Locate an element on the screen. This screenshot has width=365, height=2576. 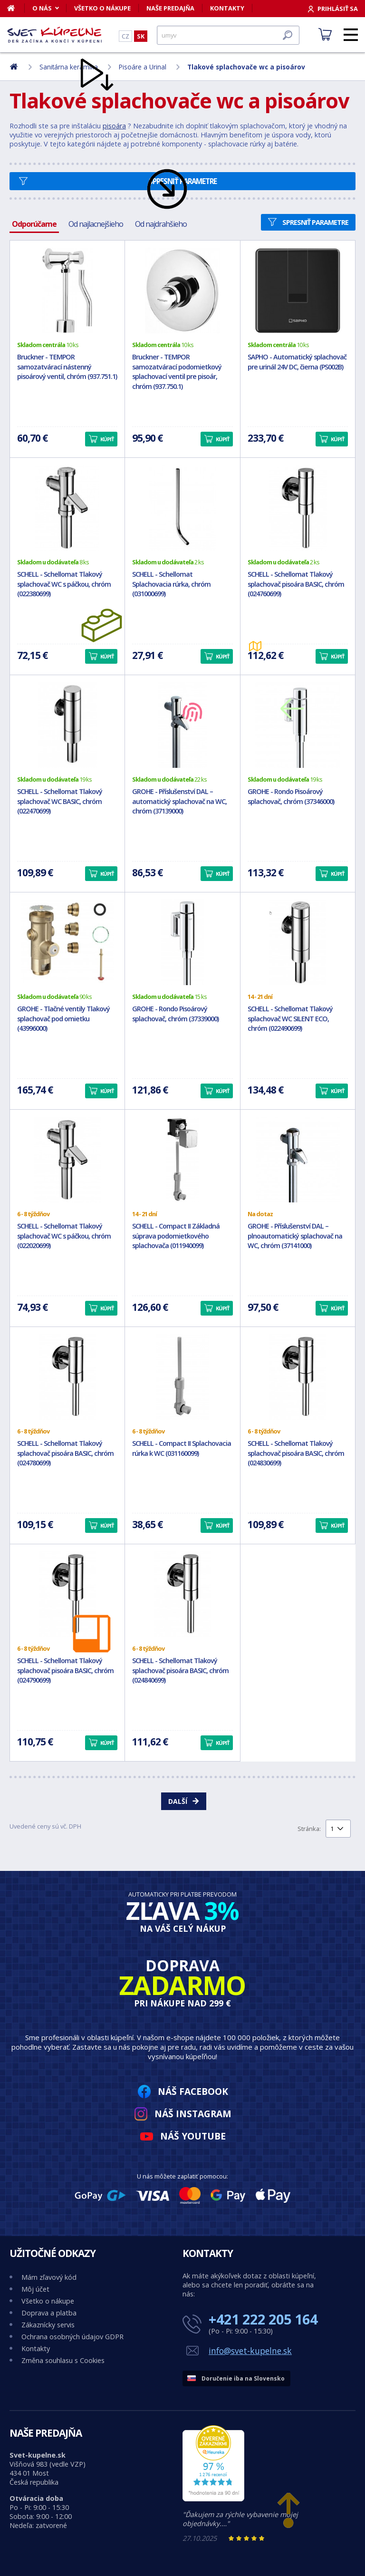
toggle left sidebar panel is located at coordinates (92, 1634).